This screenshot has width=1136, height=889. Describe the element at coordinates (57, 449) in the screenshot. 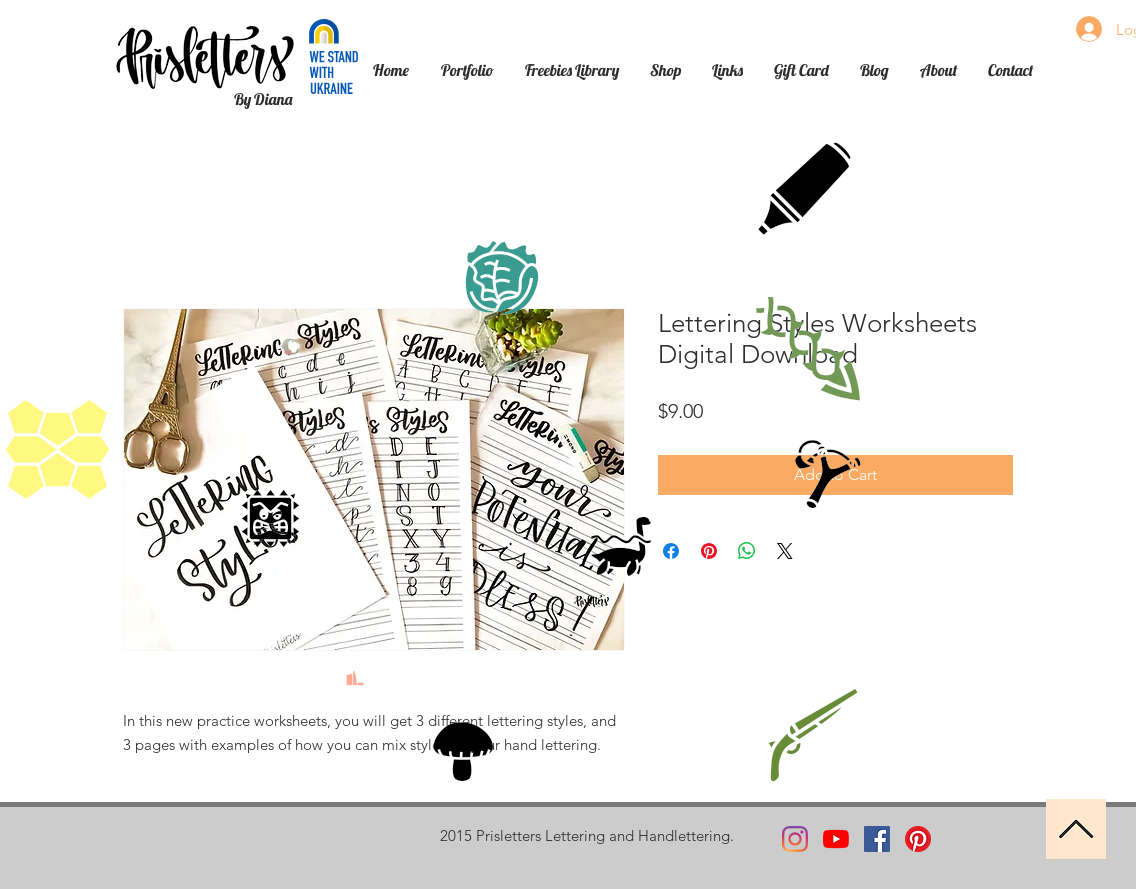

I see `decorative geometric pattern element` at that location.